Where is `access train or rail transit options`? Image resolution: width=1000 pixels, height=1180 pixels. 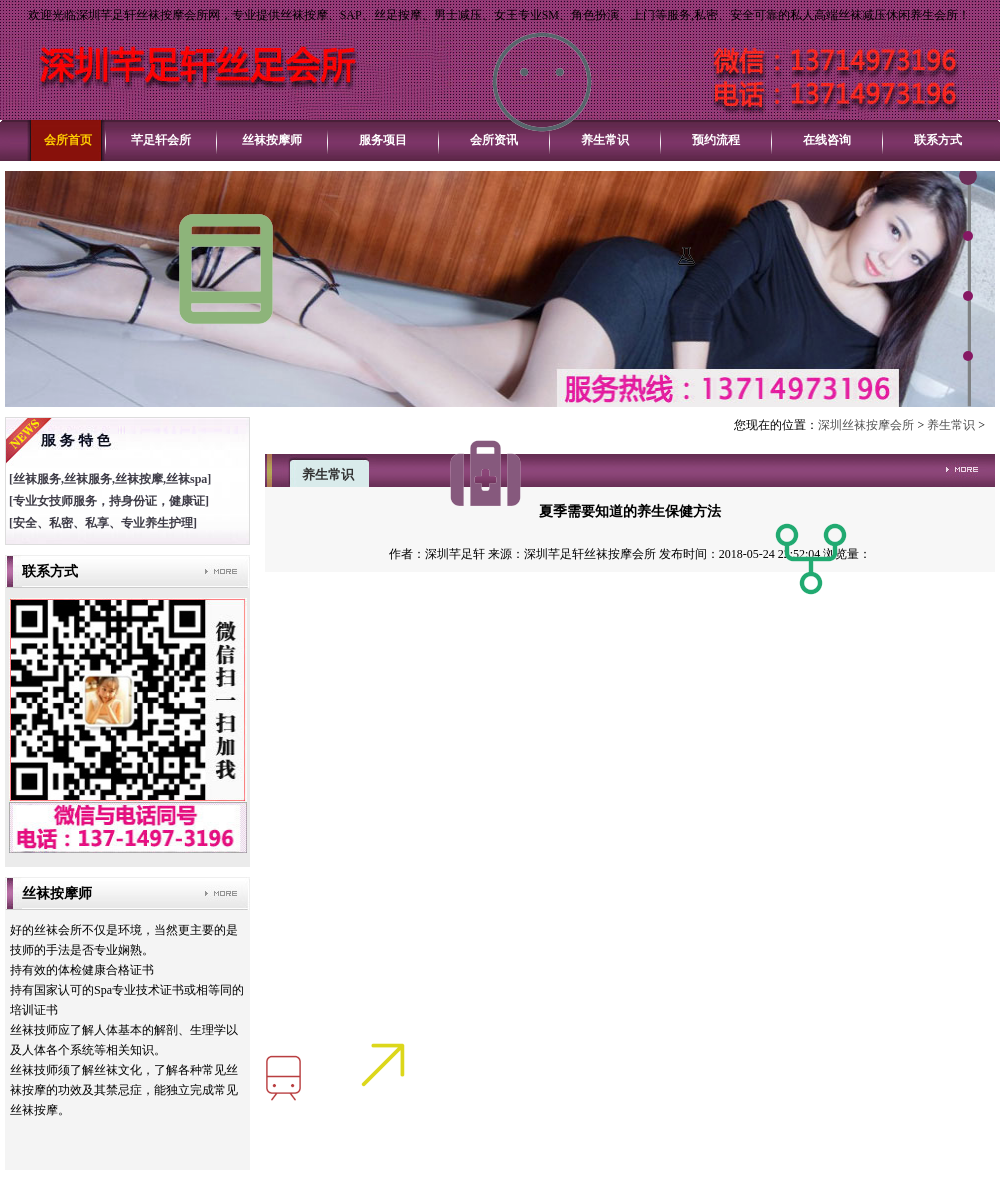 access train or rail transit options is located at coordinates (283, 1076).